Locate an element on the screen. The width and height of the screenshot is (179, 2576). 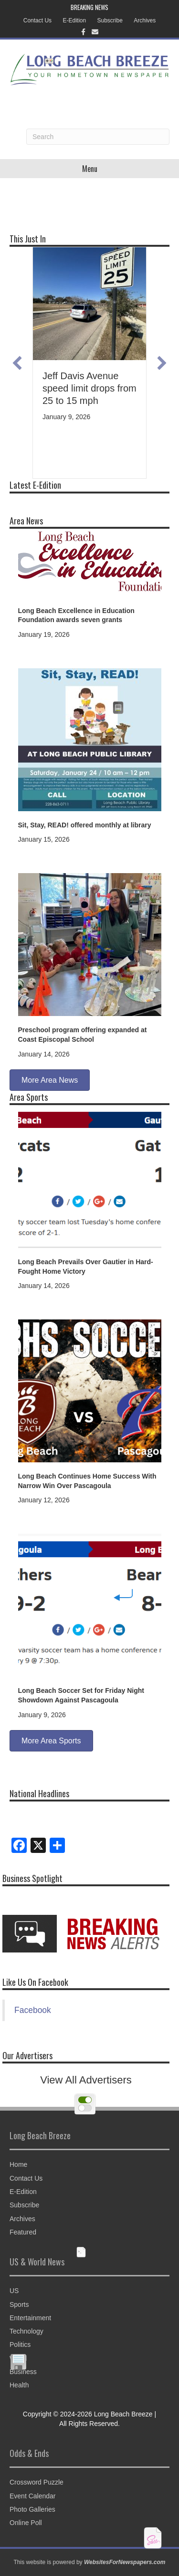
shell script or terminal executable file is located at coordinates (81, 2252).